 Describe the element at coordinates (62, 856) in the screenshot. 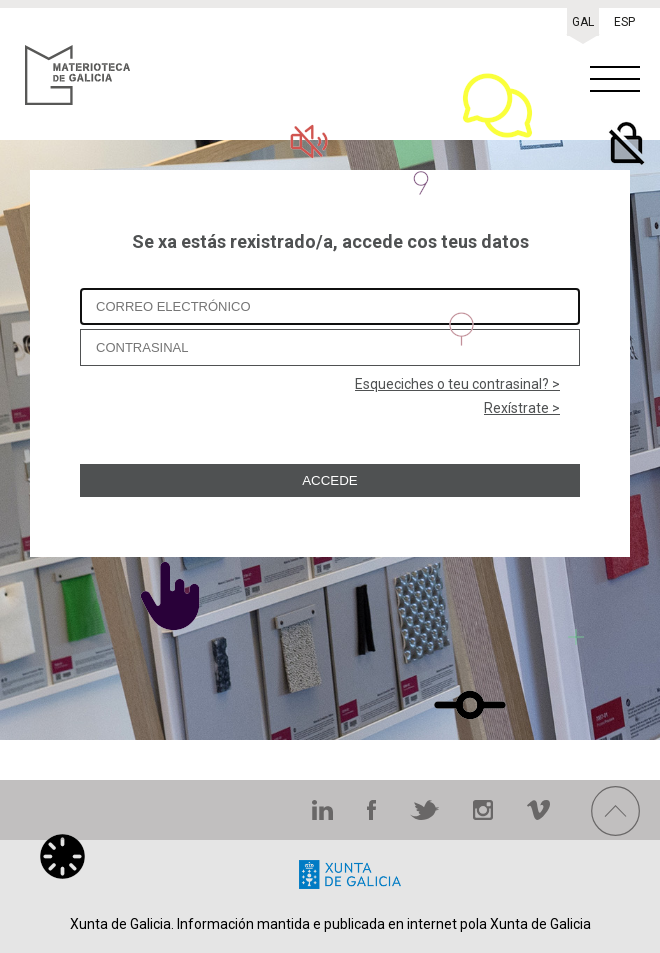

I see `loading content in progress` at that location.